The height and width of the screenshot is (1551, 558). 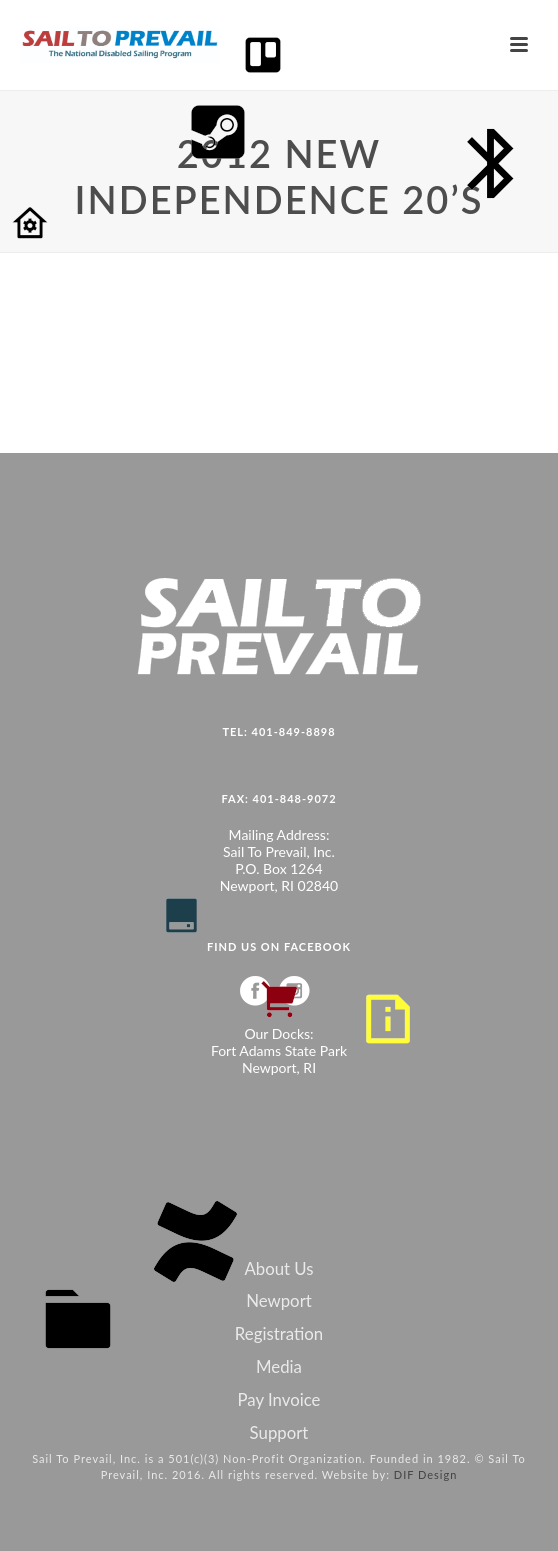 What do you see at coordinates (490, 163) in the screenshot?
I see `toggle bluetooth connectivity` at bounding box center [490, 163].